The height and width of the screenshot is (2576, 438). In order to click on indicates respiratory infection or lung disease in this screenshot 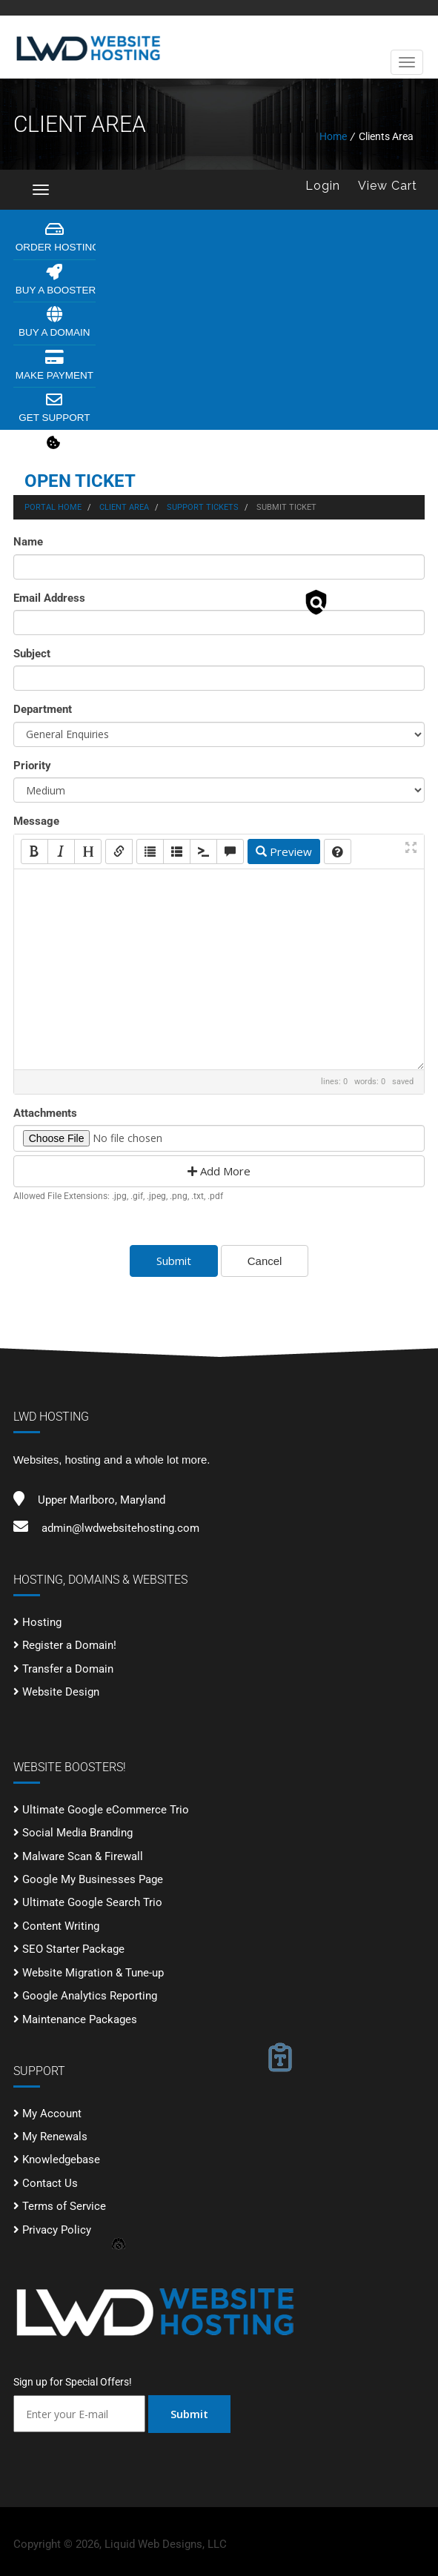, I will do `click(119, 2243)`.